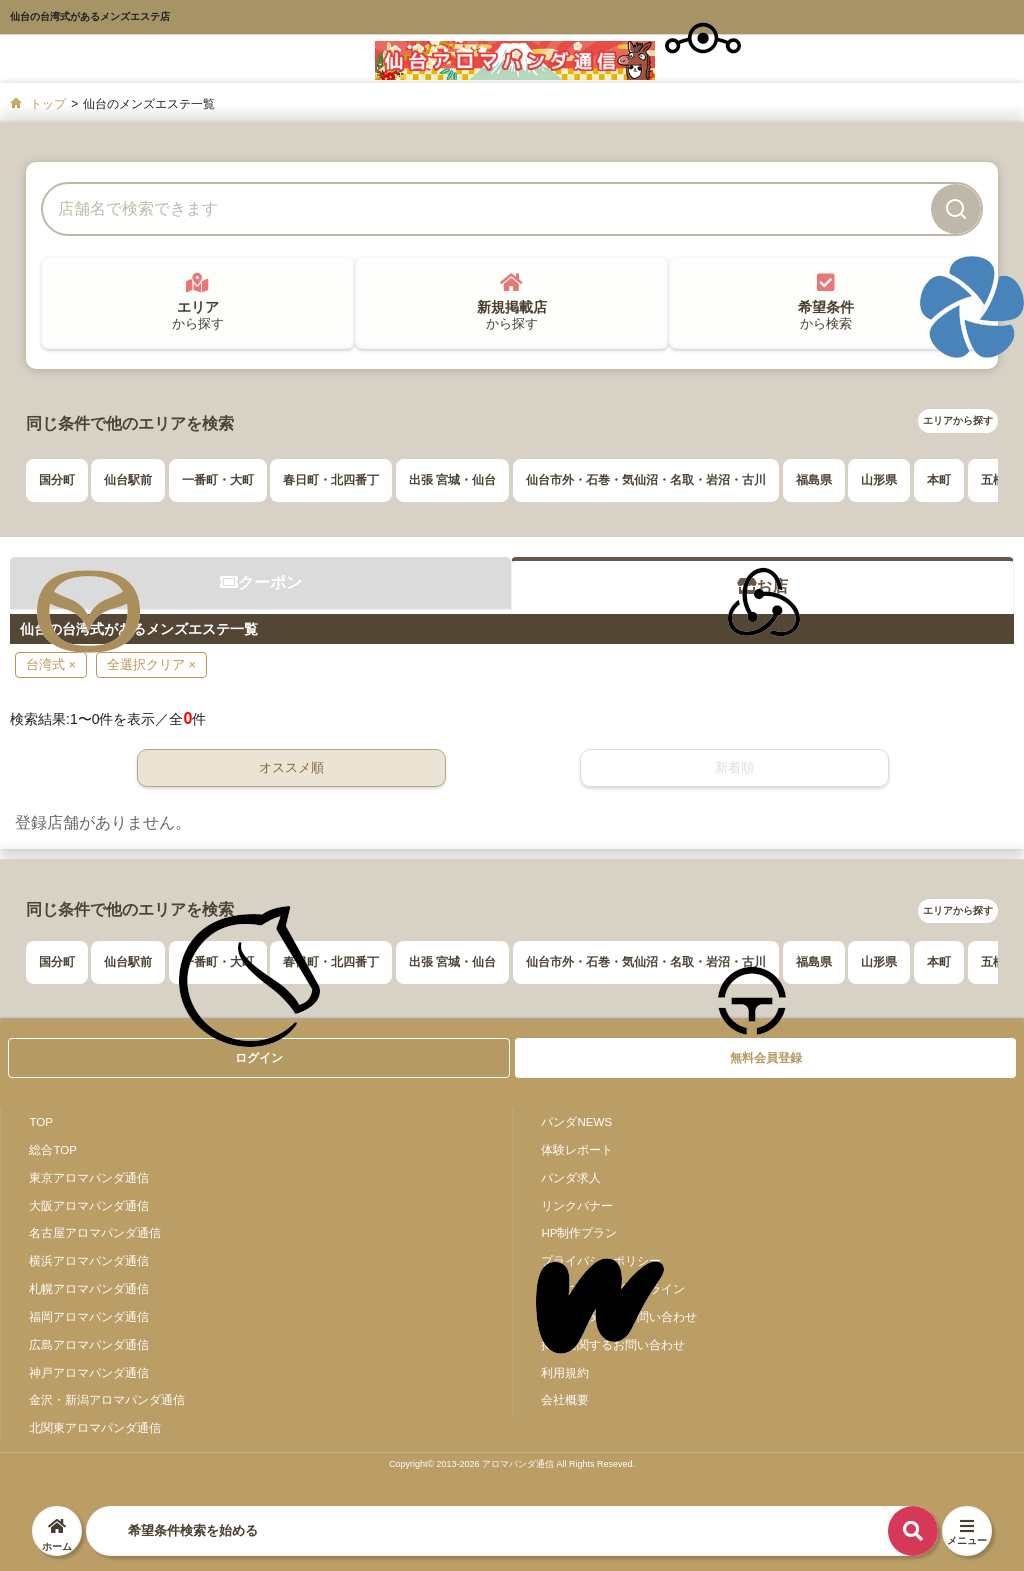 The image size is (1024, 1571). What do you see at coordinates (88, 611) in the screenshot?
I see `mazda brand logo` at bounding box center [88, 611].